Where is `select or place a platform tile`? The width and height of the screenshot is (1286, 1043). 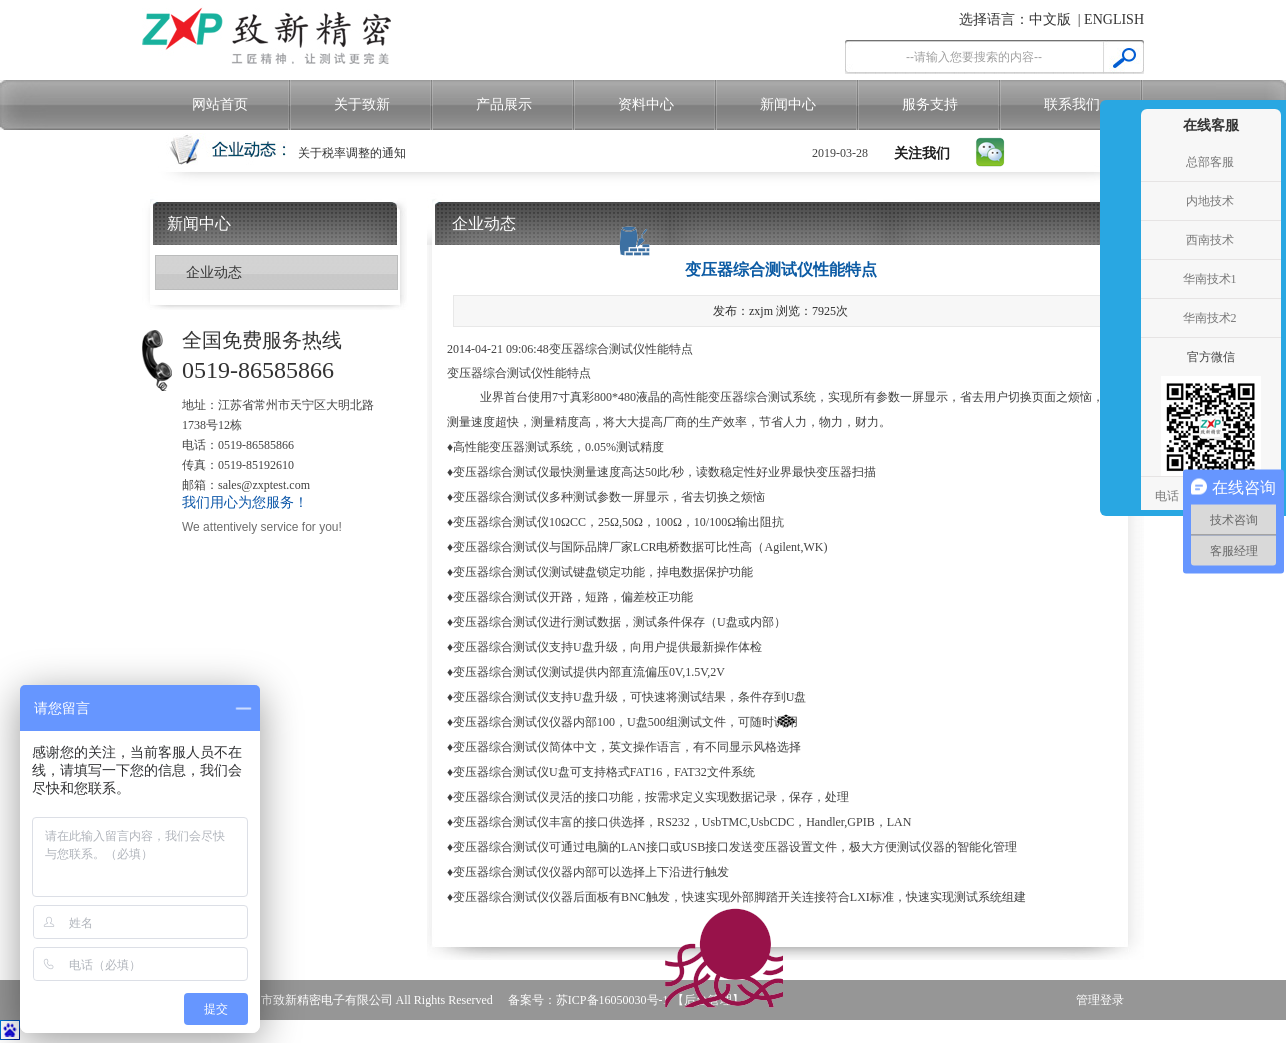
select or place a platform tile is located at coordinates (786, 721).